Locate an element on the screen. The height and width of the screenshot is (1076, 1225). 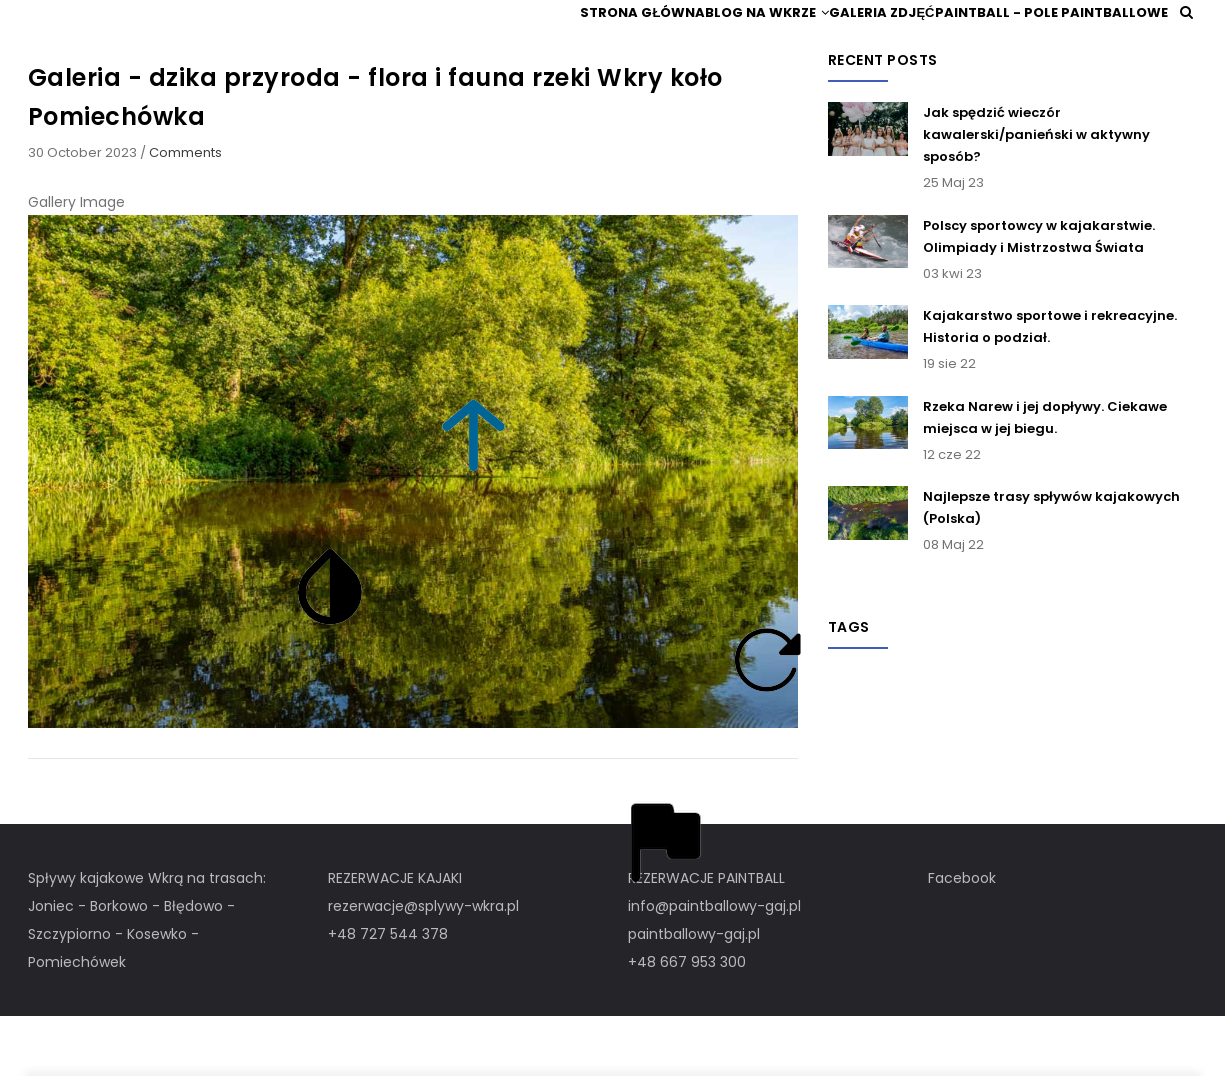
toggle color inversion or contrast settings is located at coordinates (330, 586).